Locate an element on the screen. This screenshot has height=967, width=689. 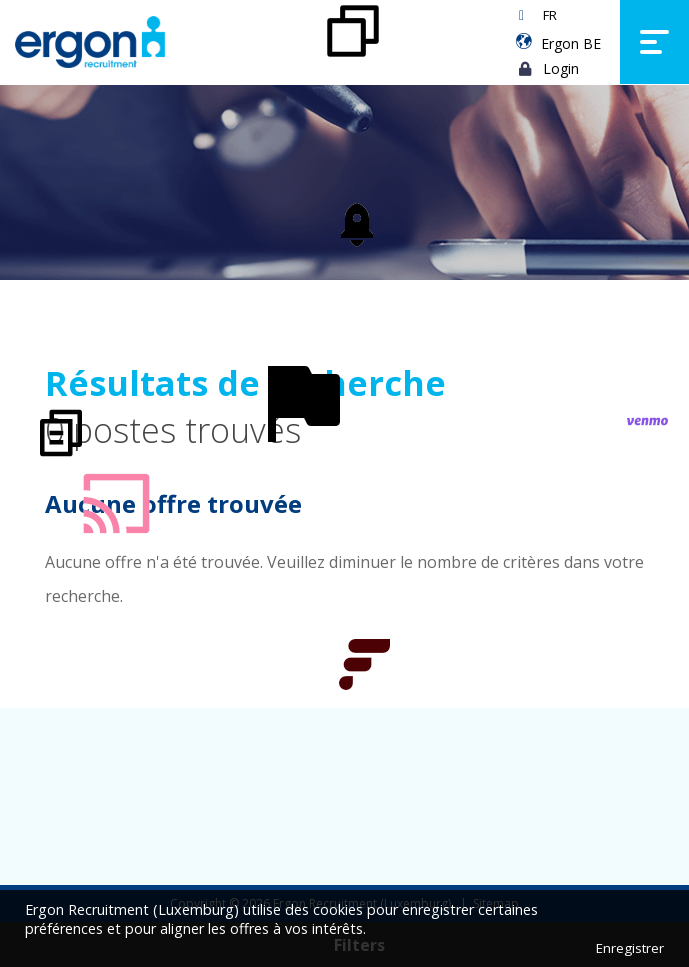
flag or mark an item for follow-up is located at coordinates (304, 402).